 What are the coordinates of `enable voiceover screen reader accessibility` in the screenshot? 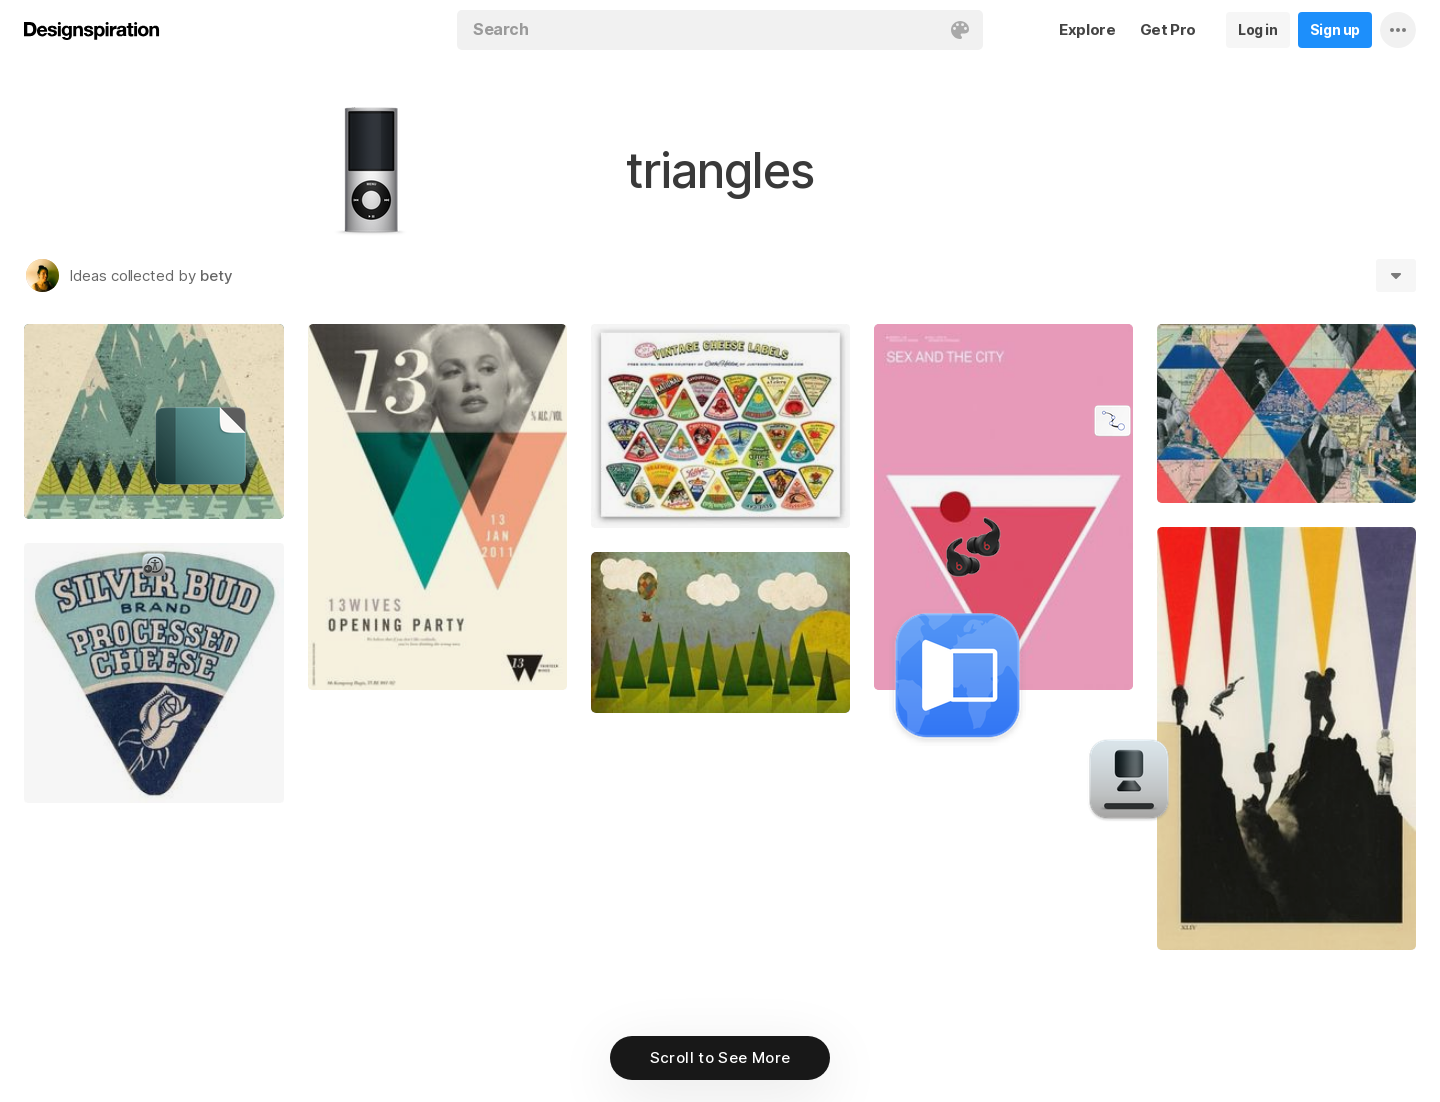 It's located at (154, 565).